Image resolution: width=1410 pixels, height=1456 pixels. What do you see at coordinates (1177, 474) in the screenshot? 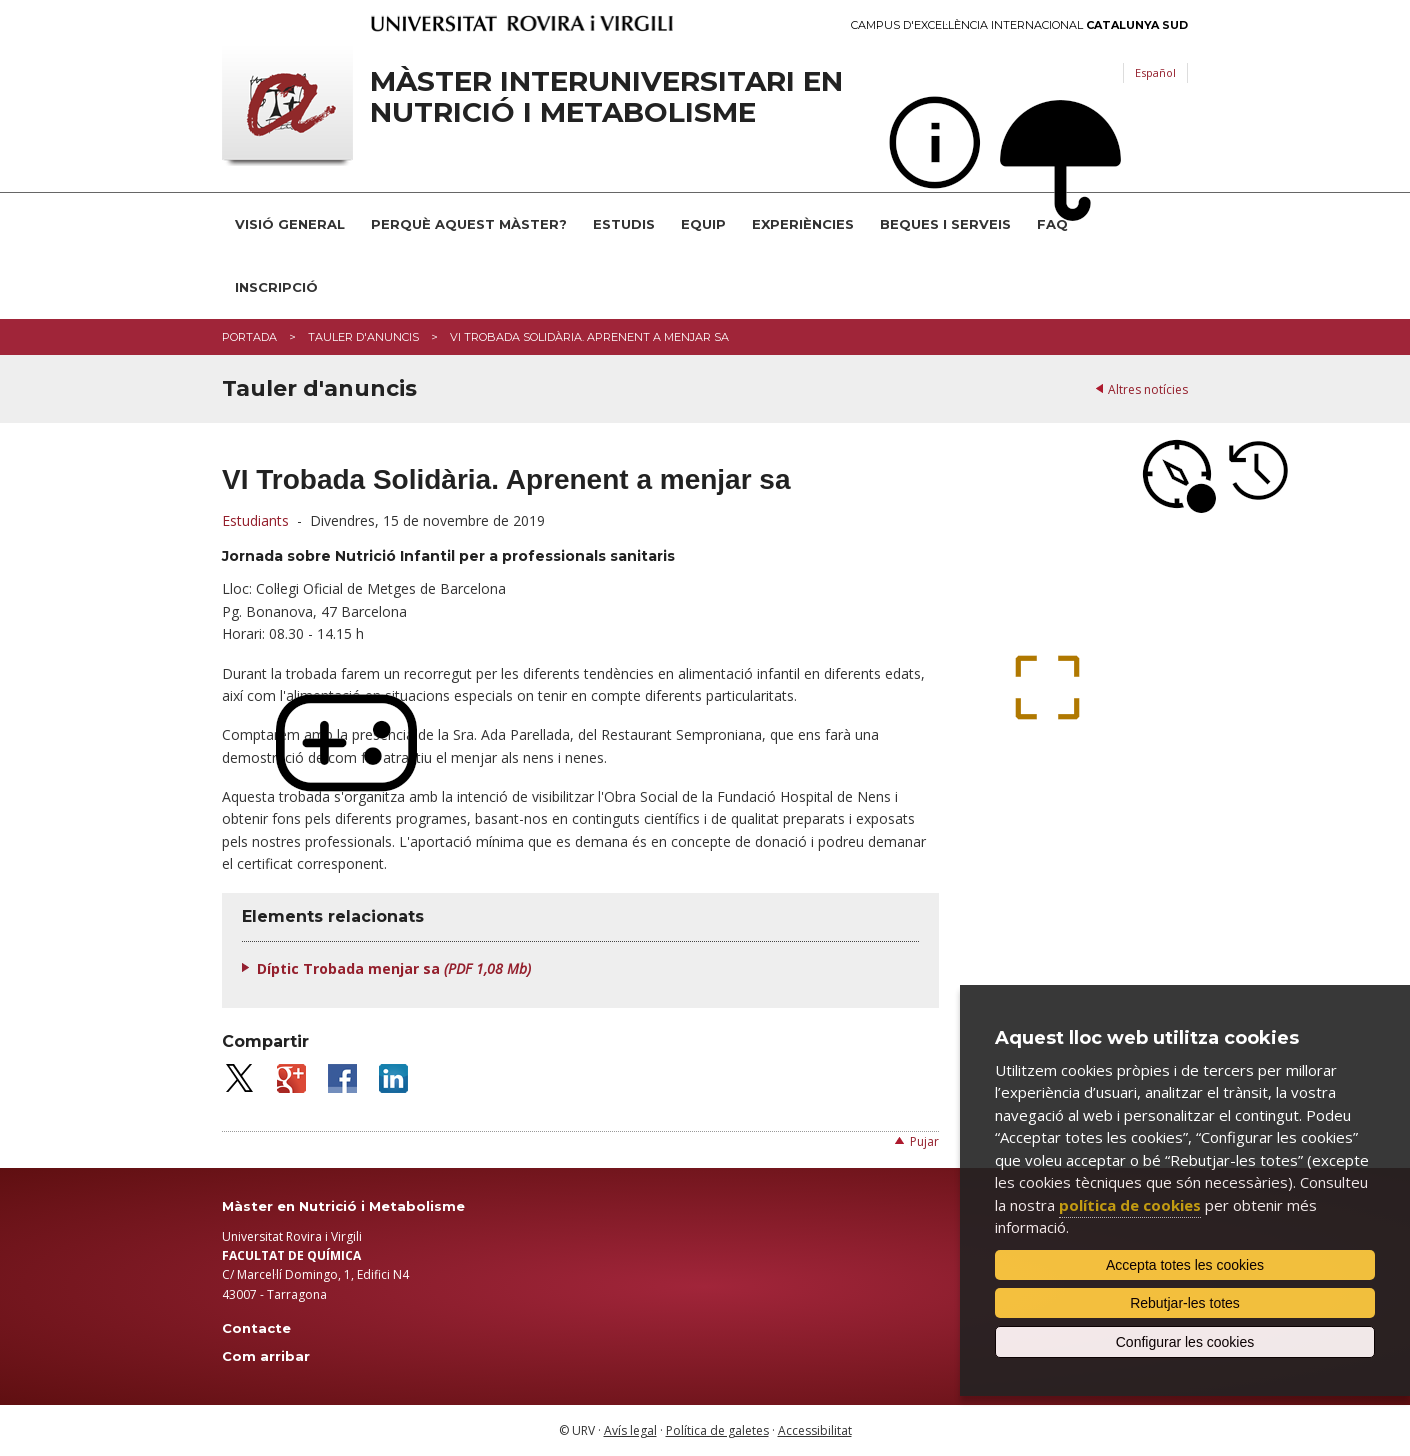
I see `indicates current location on a map` at bounding box center [1177, 474].